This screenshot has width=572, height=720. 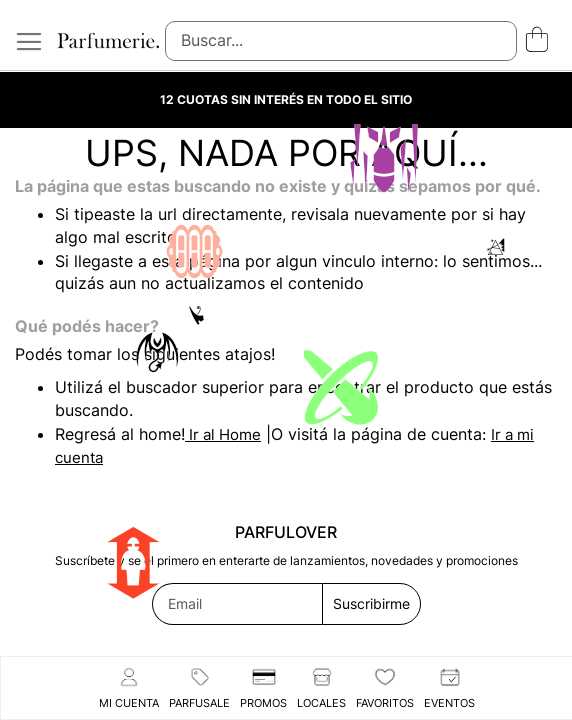 What do you see at coordinates (157, 351) in the screenshot?
I see `represents a villain or enemy character in a game` at bounding box center [157, 351].